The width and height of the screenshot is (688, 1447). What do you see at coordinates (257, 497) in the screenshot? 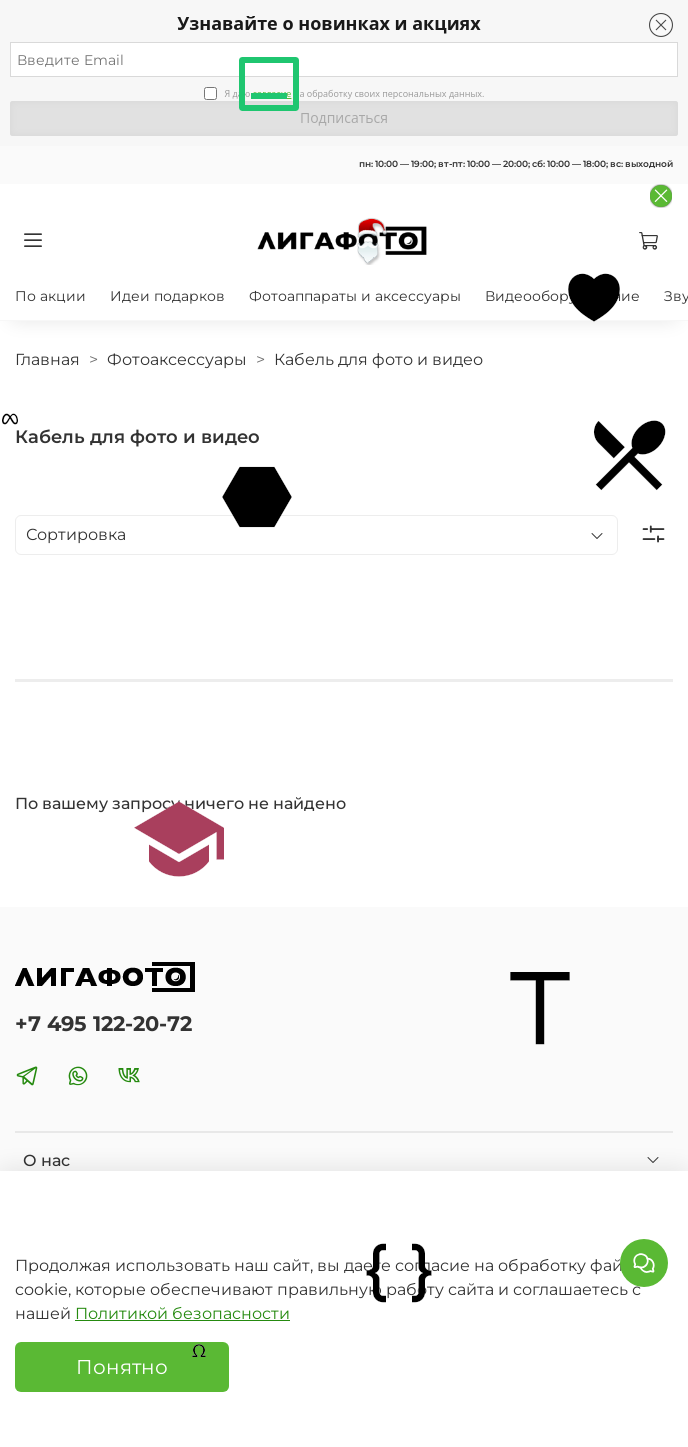
I see `generic shape or placeholder icon` at bounding box center [257, 497].